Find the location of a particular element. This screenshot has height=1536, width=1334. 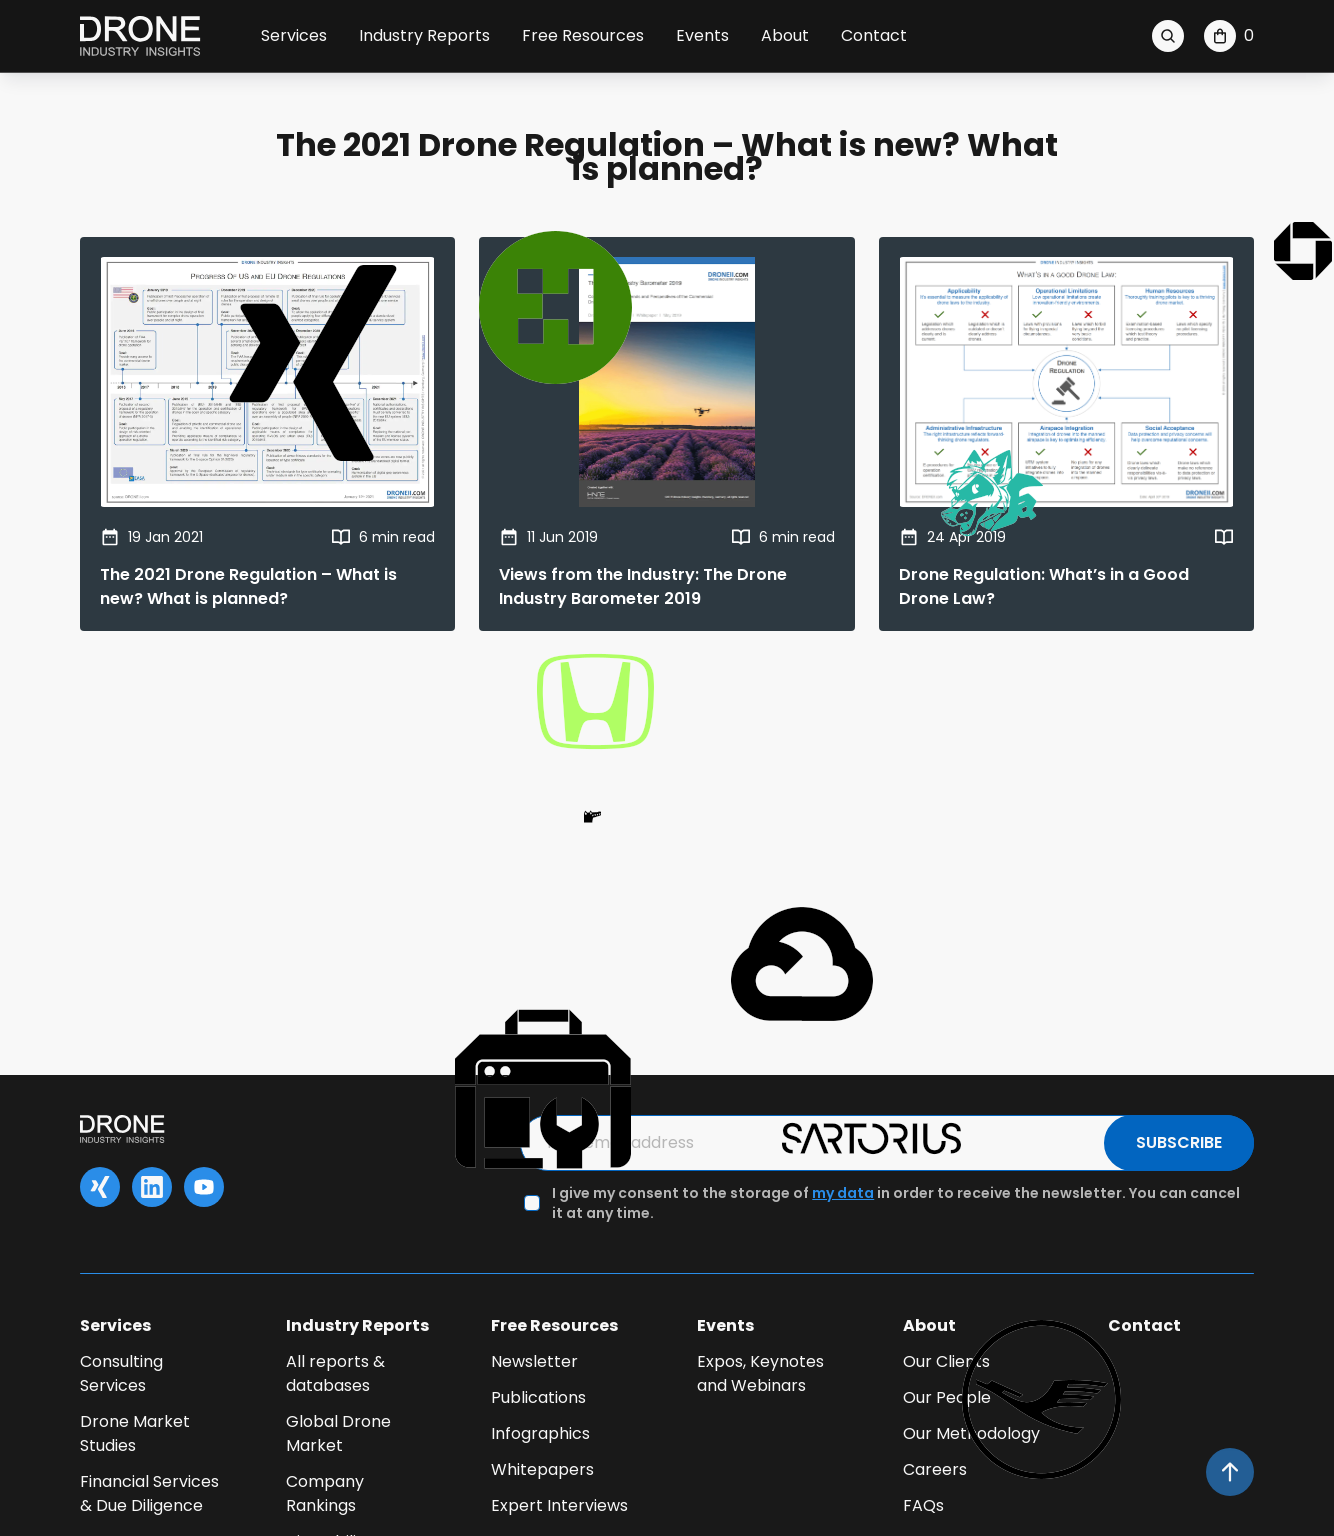

Honda brand or dealership app is located at coordinates (595, 701).